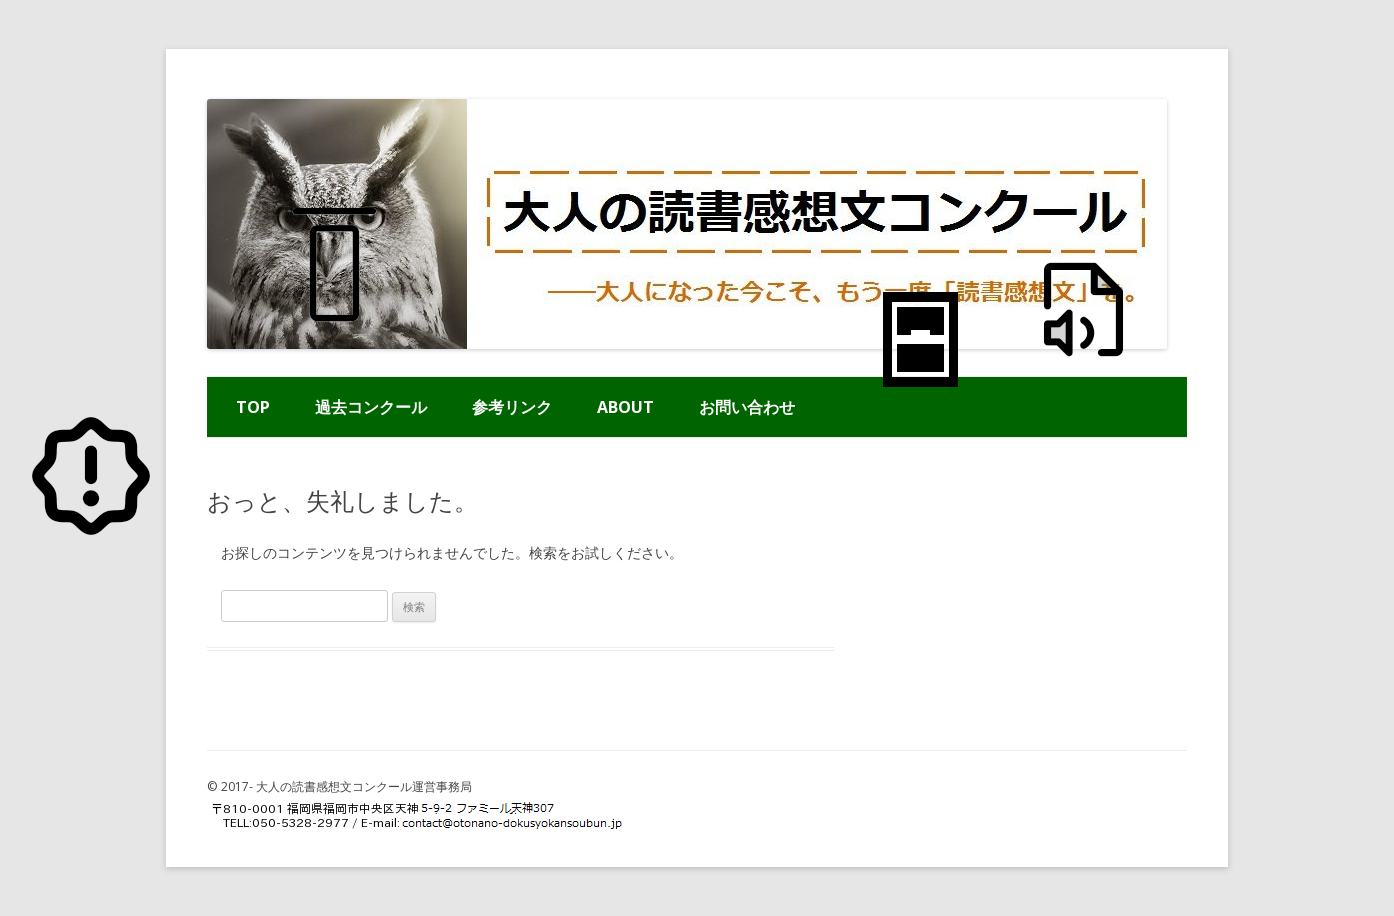 This screenshot has height=916, width=1394. Describe the element at coordinates (91, 476) in the screenshot. I see `indicates a warning or alert requiring attention` at that location.